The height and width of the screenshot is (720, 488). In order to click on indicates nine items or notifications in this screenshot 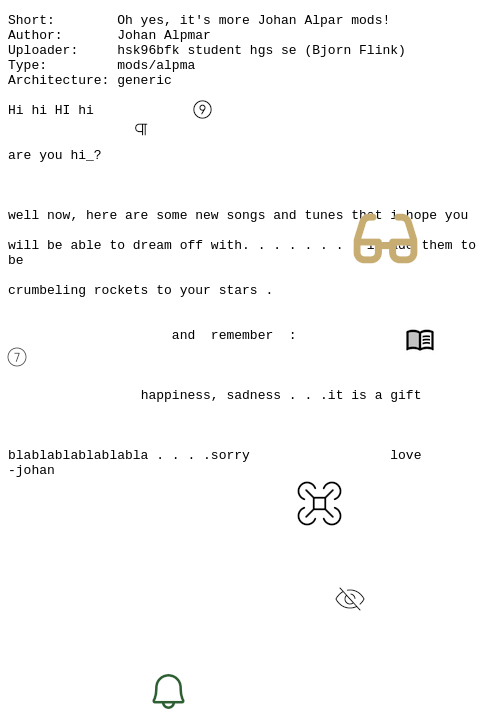, I will do `click(202, 109)`.